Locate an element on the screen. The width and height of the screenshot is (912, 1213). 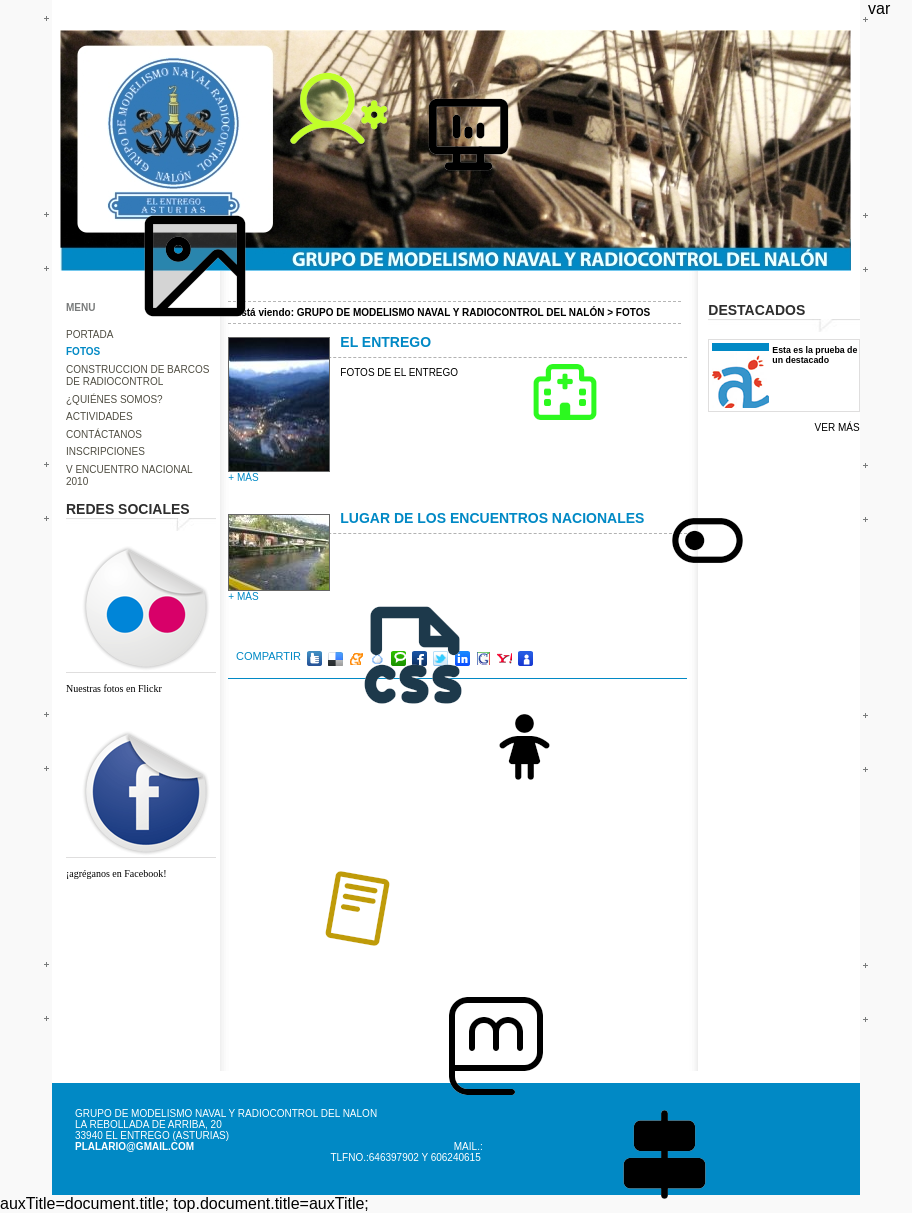
view your resume or CV is located at coordinates (357, 908).